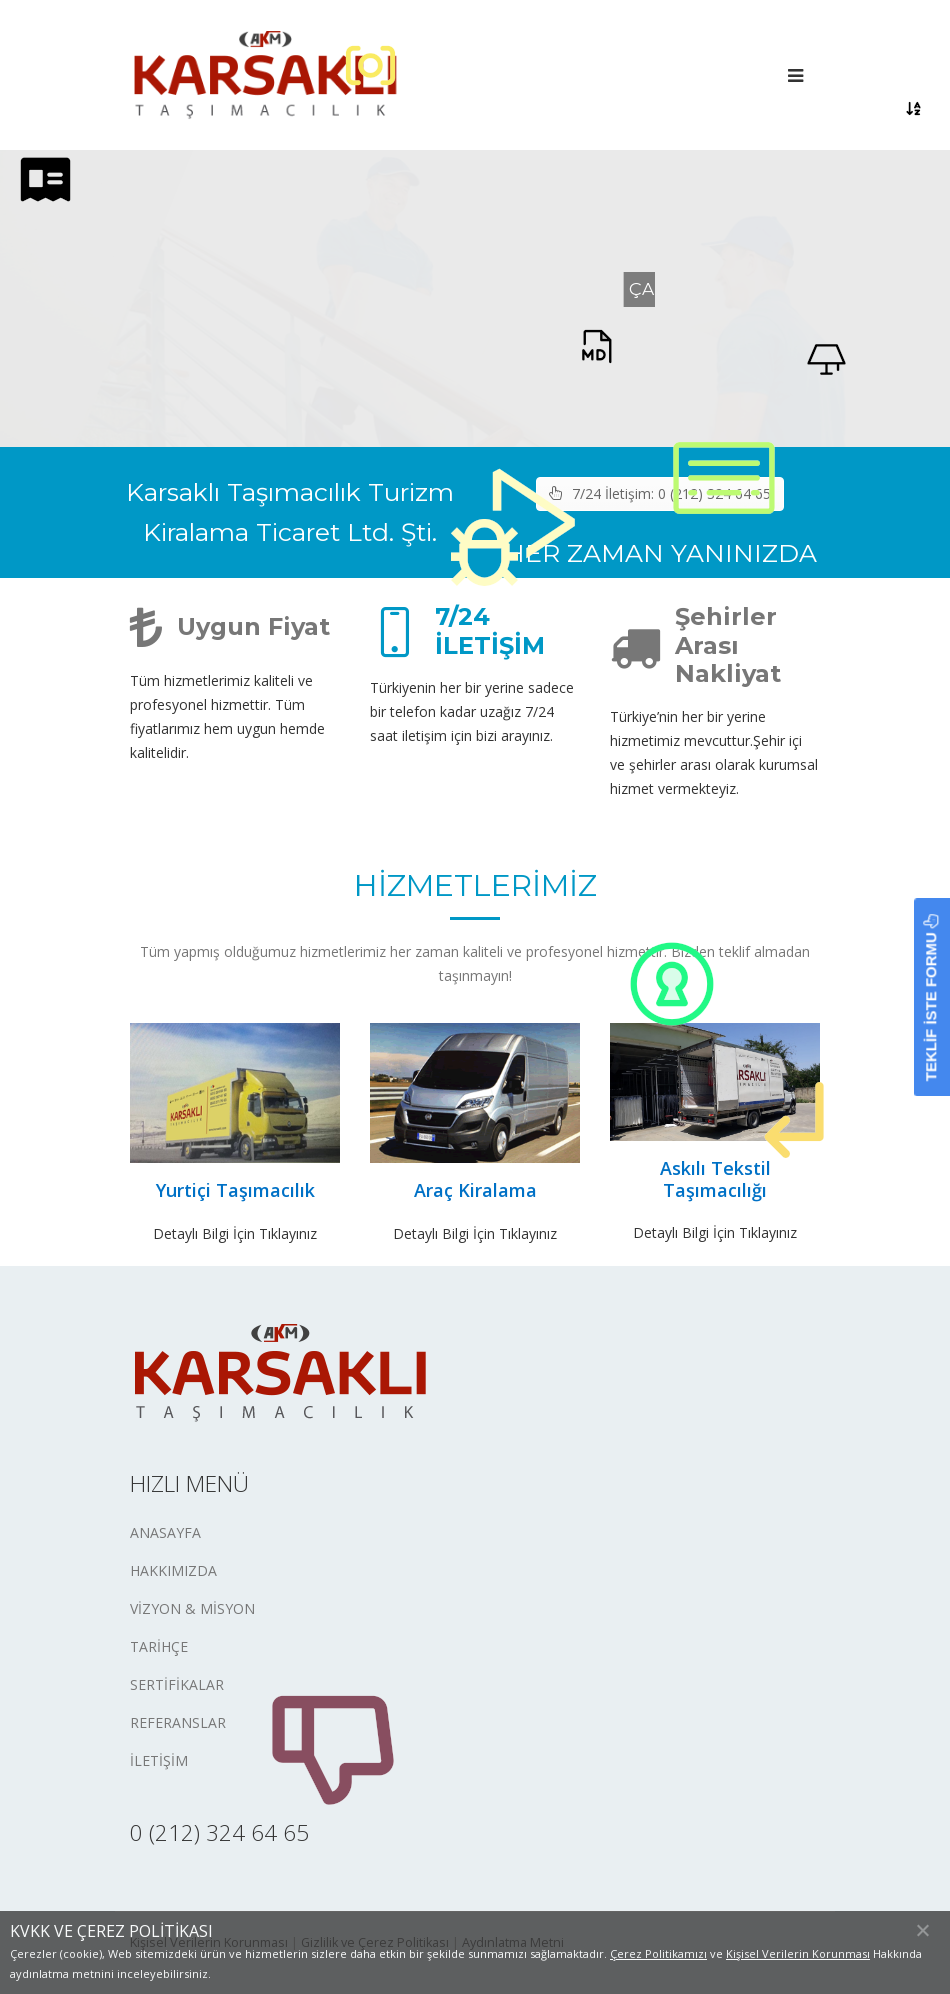 This screenshot has height=1994, width=950. Describe the element at coordinates (913, 108) in the screenshot. I see `sort list alphabetically A to Z` at that location.